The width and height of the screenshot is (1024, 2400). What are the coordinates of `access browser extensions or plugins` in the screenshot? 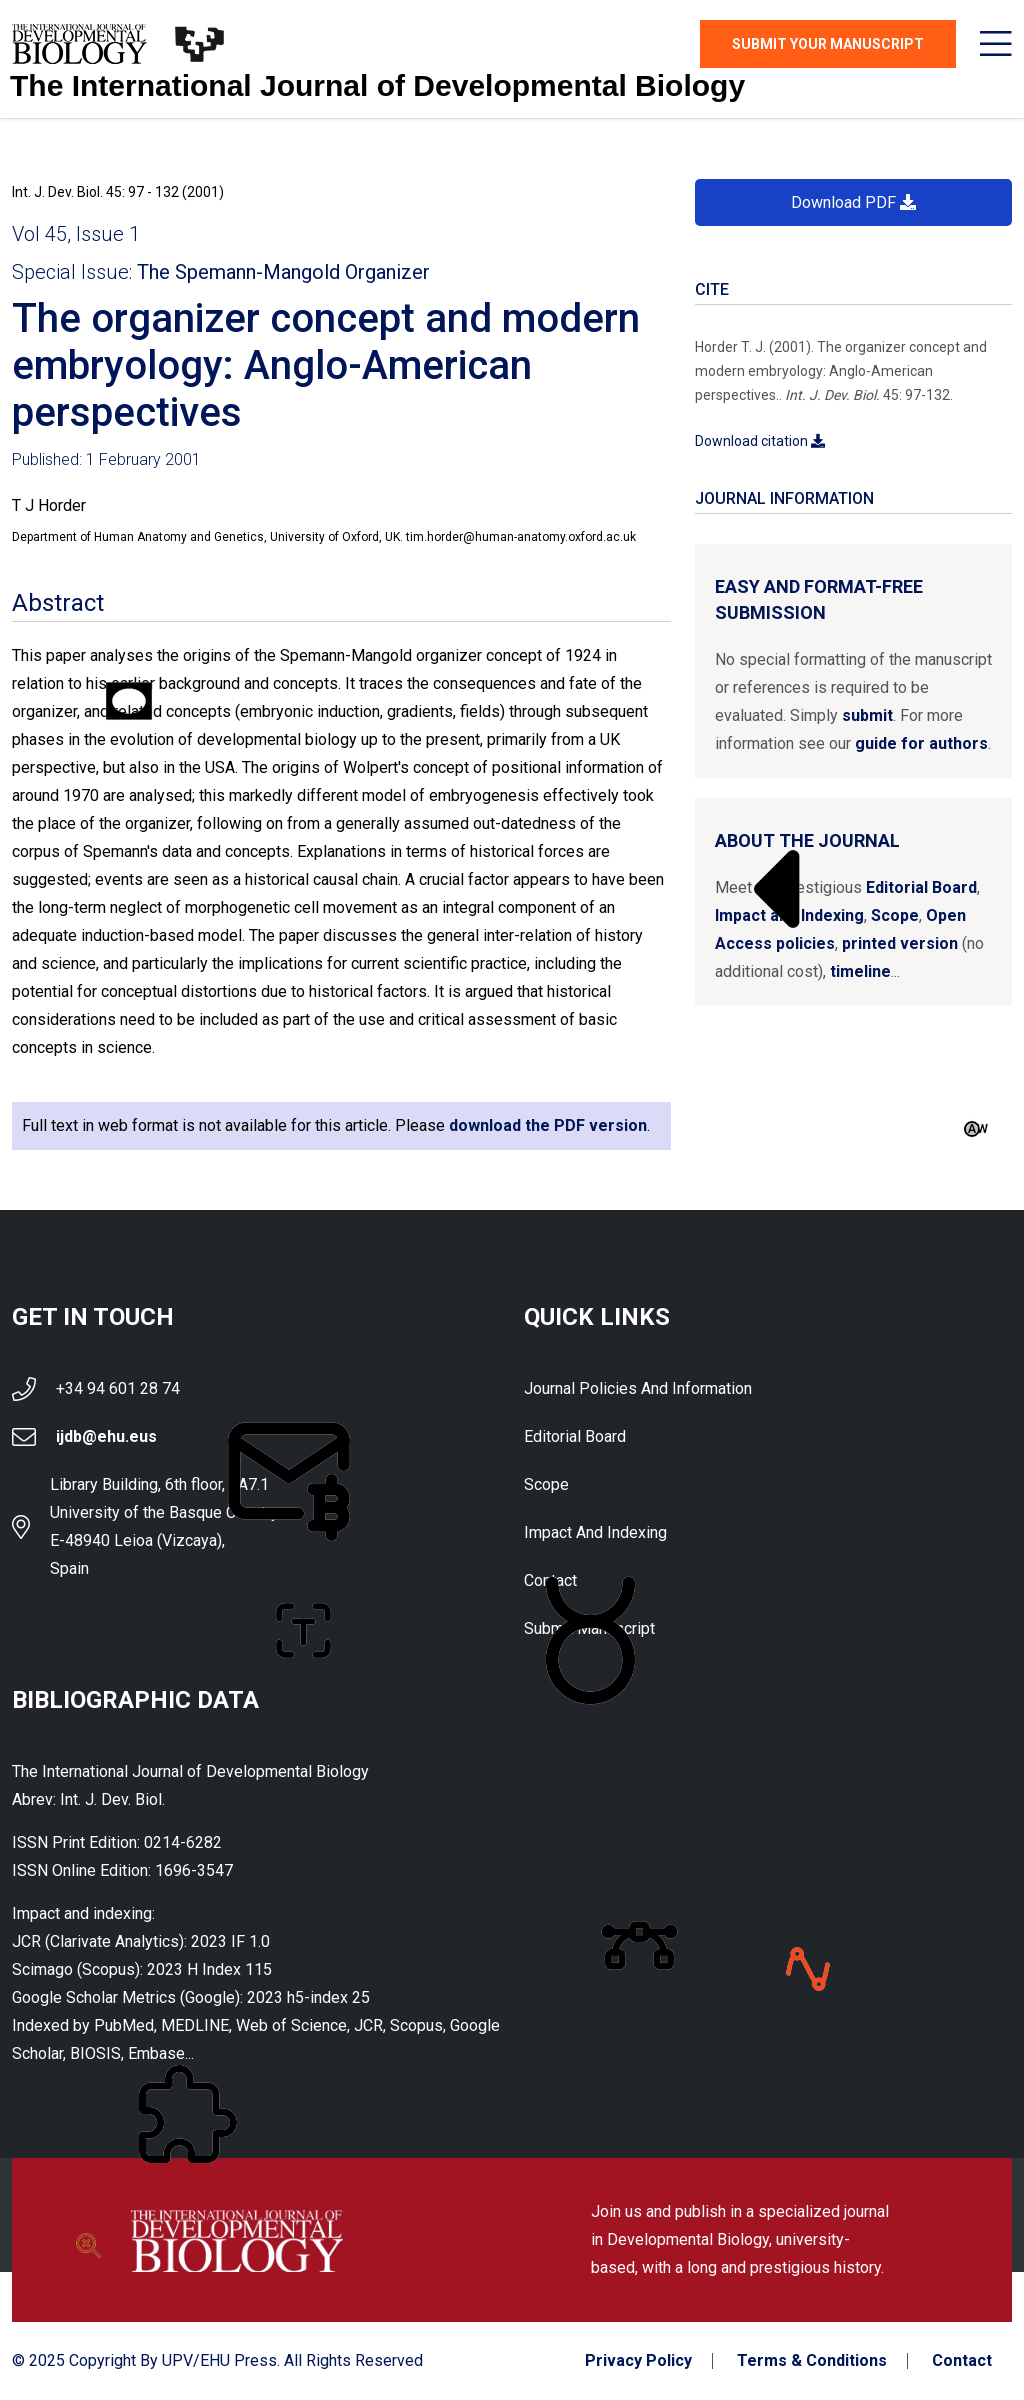 It's located at (188, 2114).